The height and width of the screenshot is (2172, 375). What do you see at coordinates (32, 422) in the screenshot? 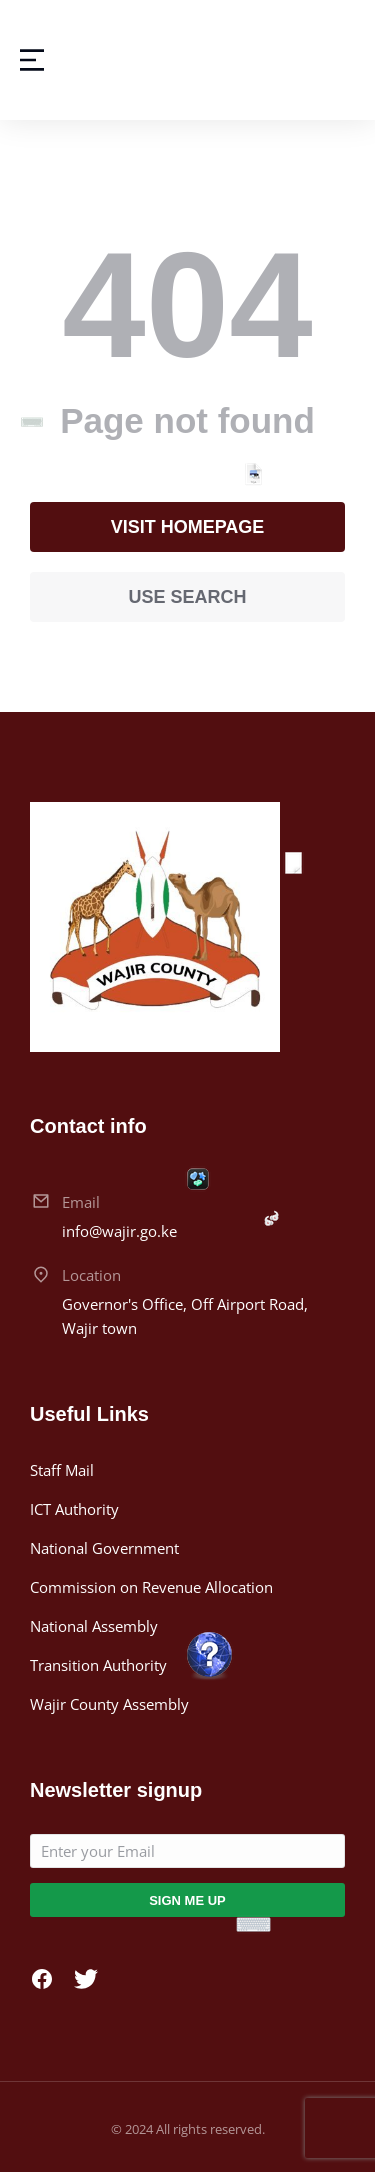
I see `connect to a bluetooth keyboard` at bounding box center [32, 422].